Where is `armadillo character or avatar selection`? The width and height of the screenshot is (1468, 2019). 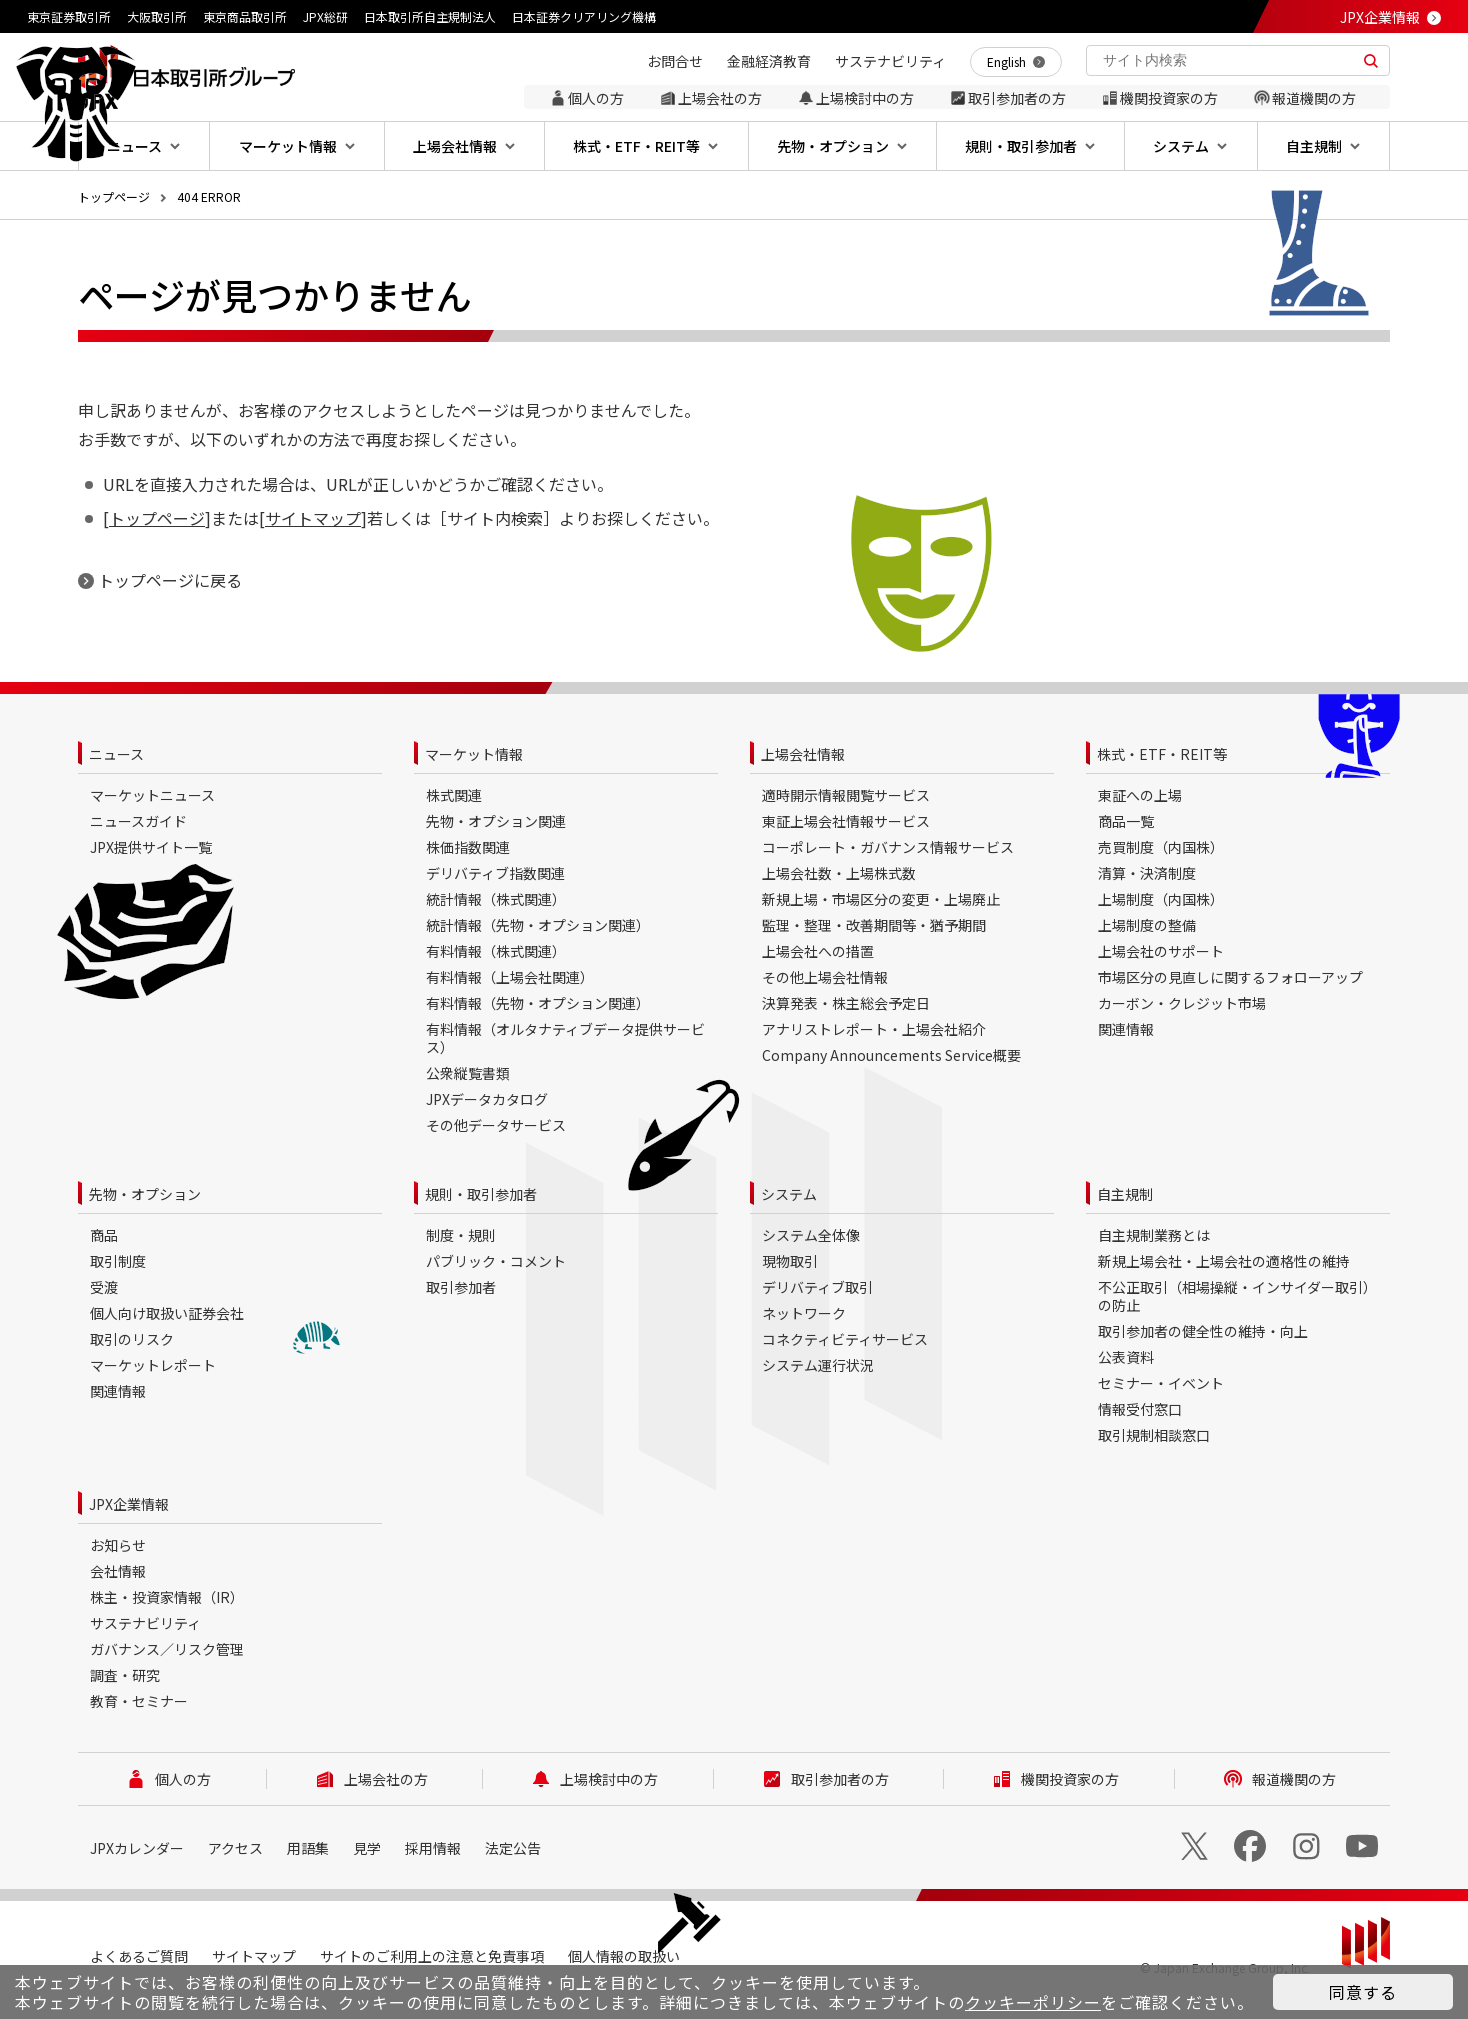
armadillo character or avatar selection is located at coordinates (316, 1337).